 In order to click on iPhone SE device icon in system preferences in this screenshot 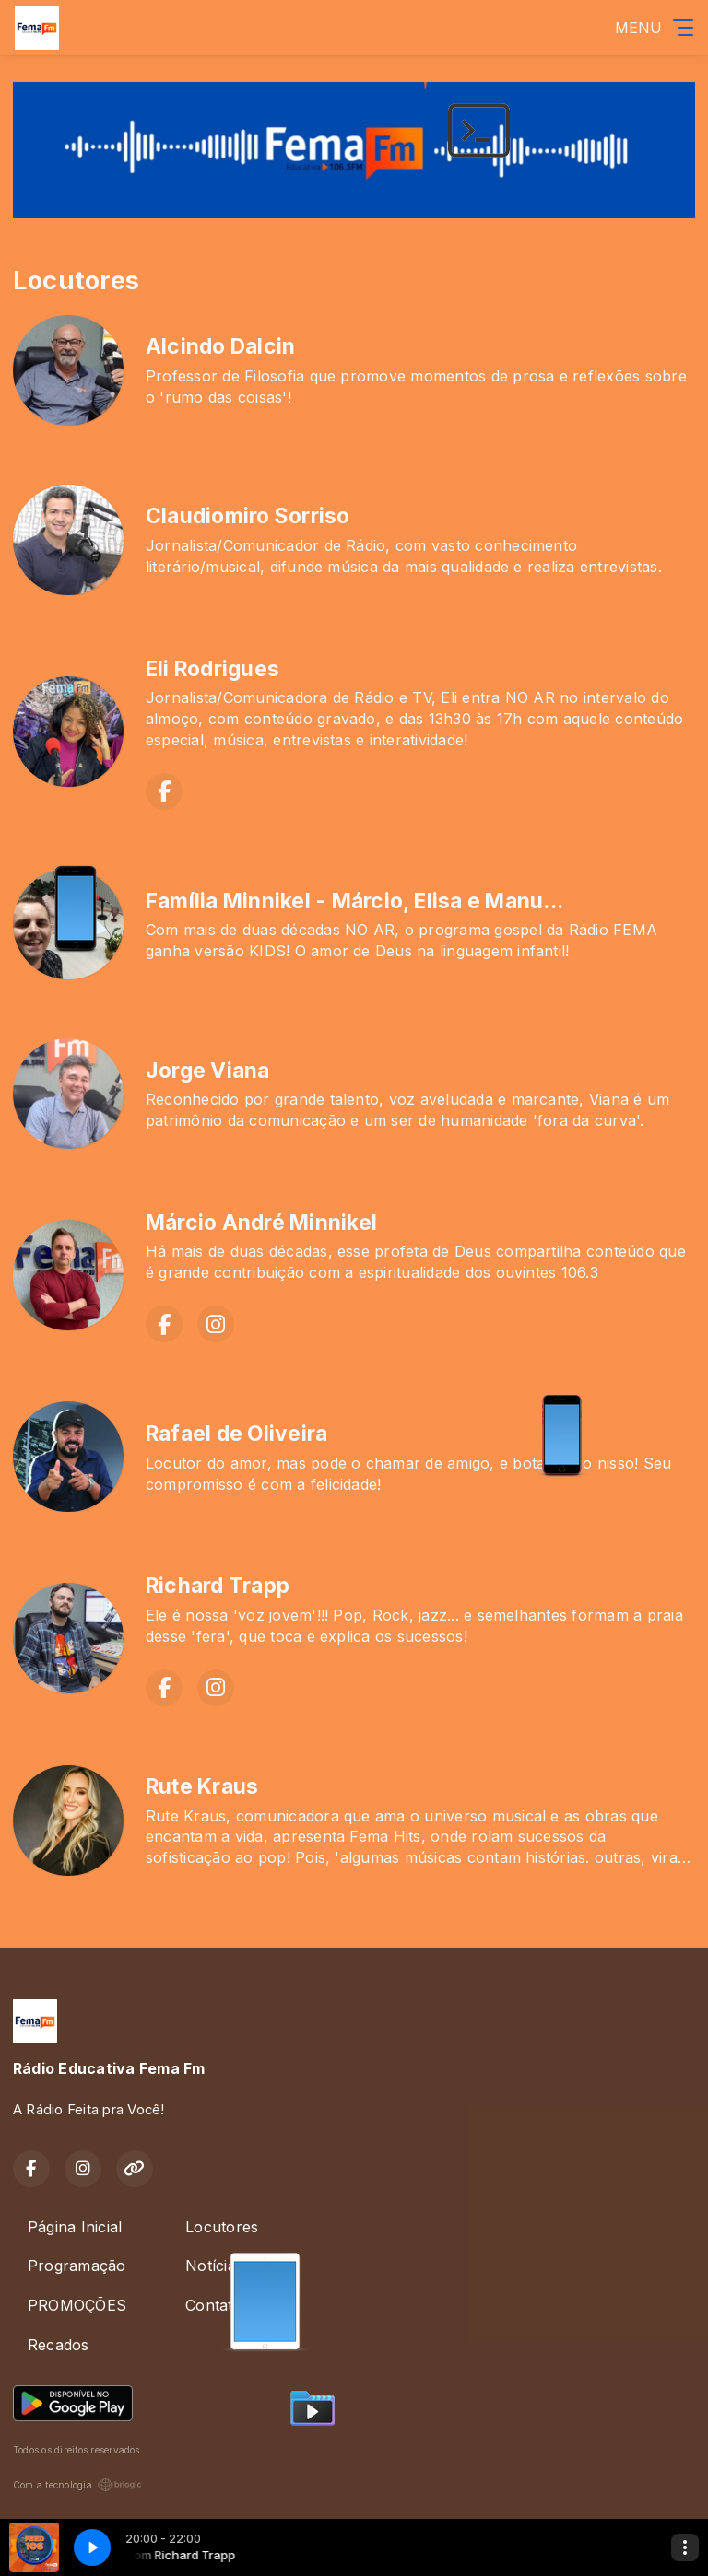, I will do `click(561, 1435)`.